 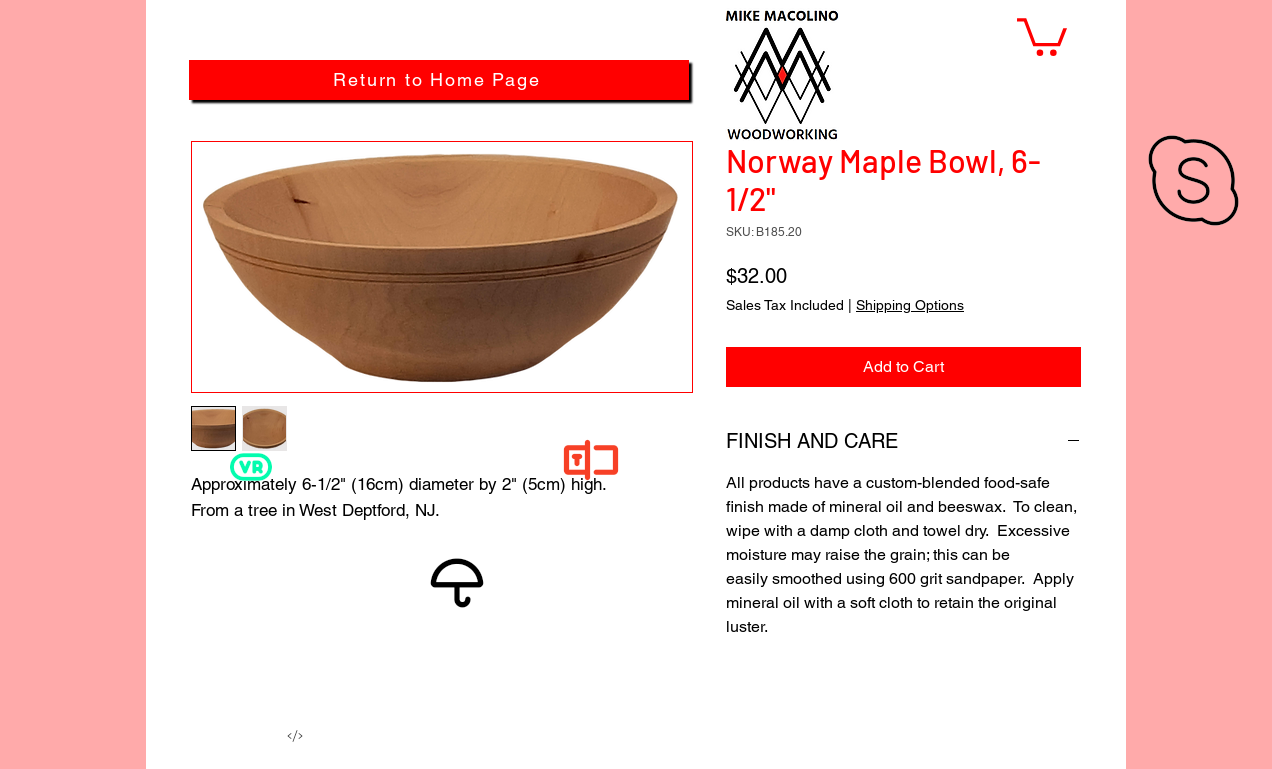 What do you see at coordinates (251, 467) in the screenshot?
I see `access virtual reality mode or settings` at bounding box center [251, 467].